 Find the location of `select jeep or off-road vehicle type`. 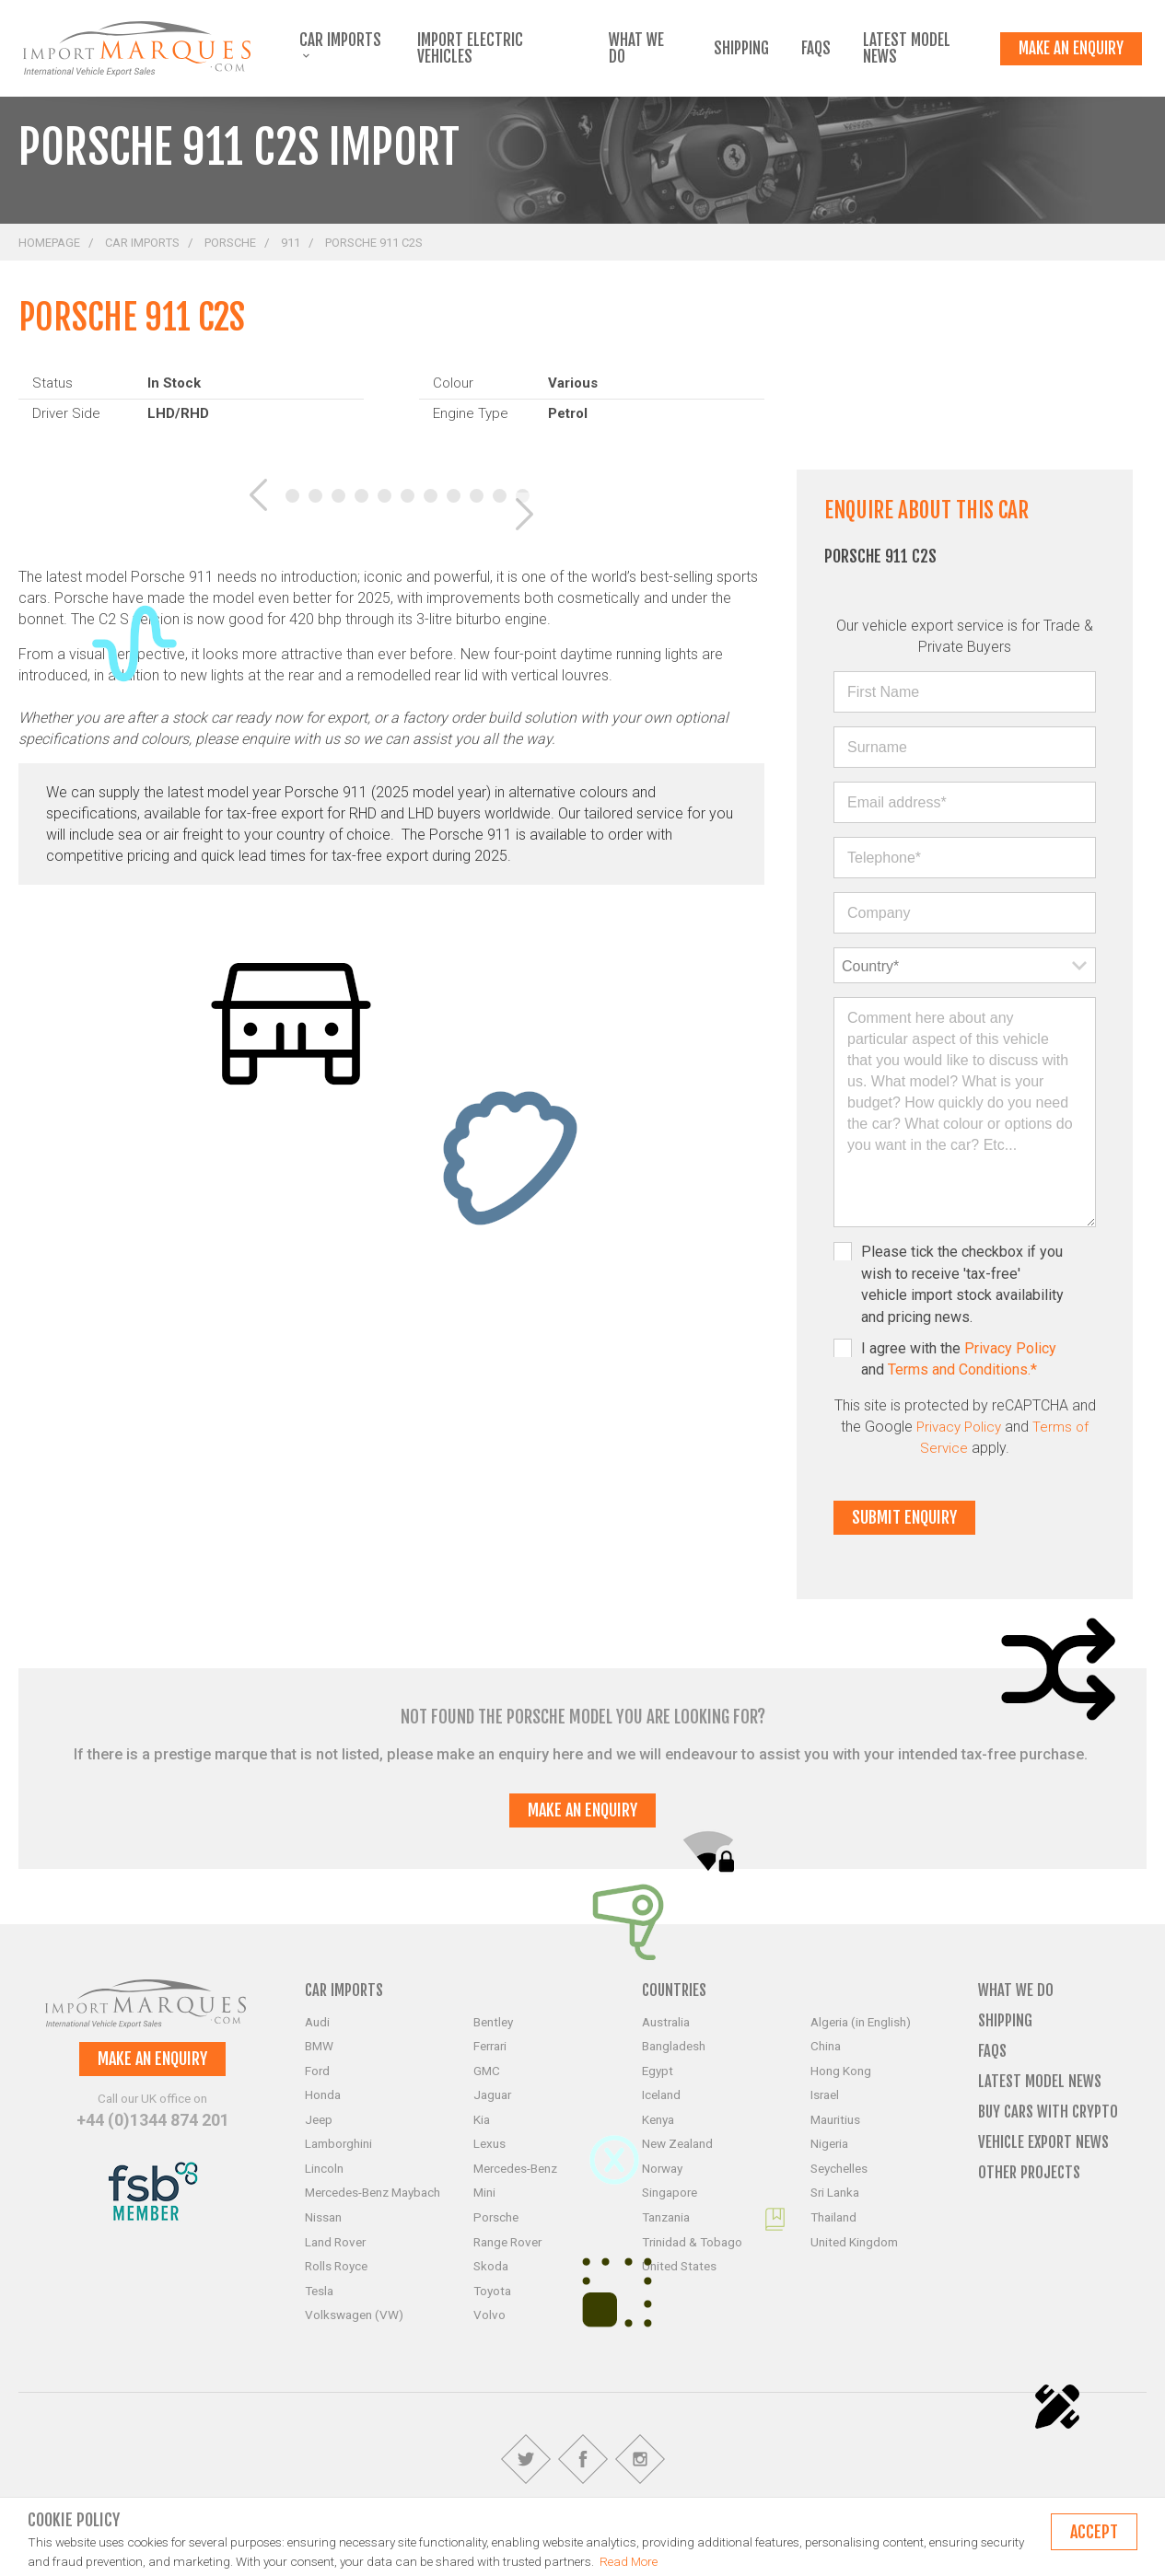

select jeep or off-road vehicle type is located at coordinates (291, 1027).